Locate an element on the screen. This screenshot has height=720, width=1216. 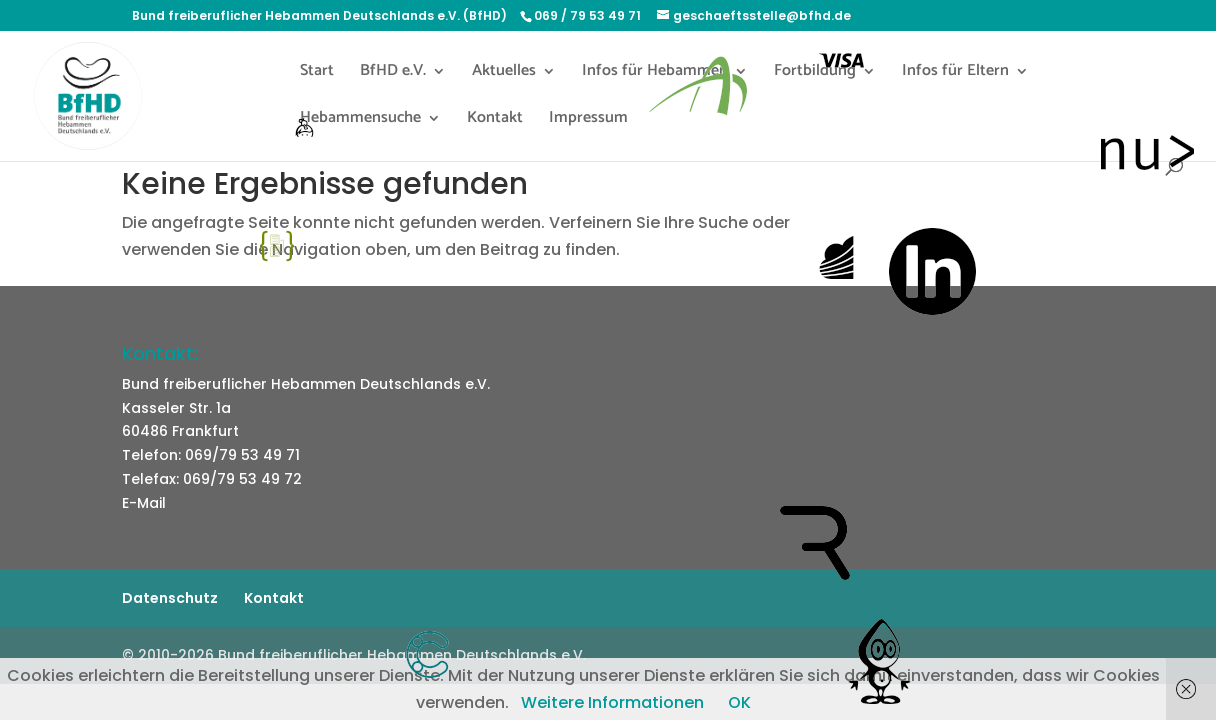
elavon payment services logo is located at coordinates (698, 86).